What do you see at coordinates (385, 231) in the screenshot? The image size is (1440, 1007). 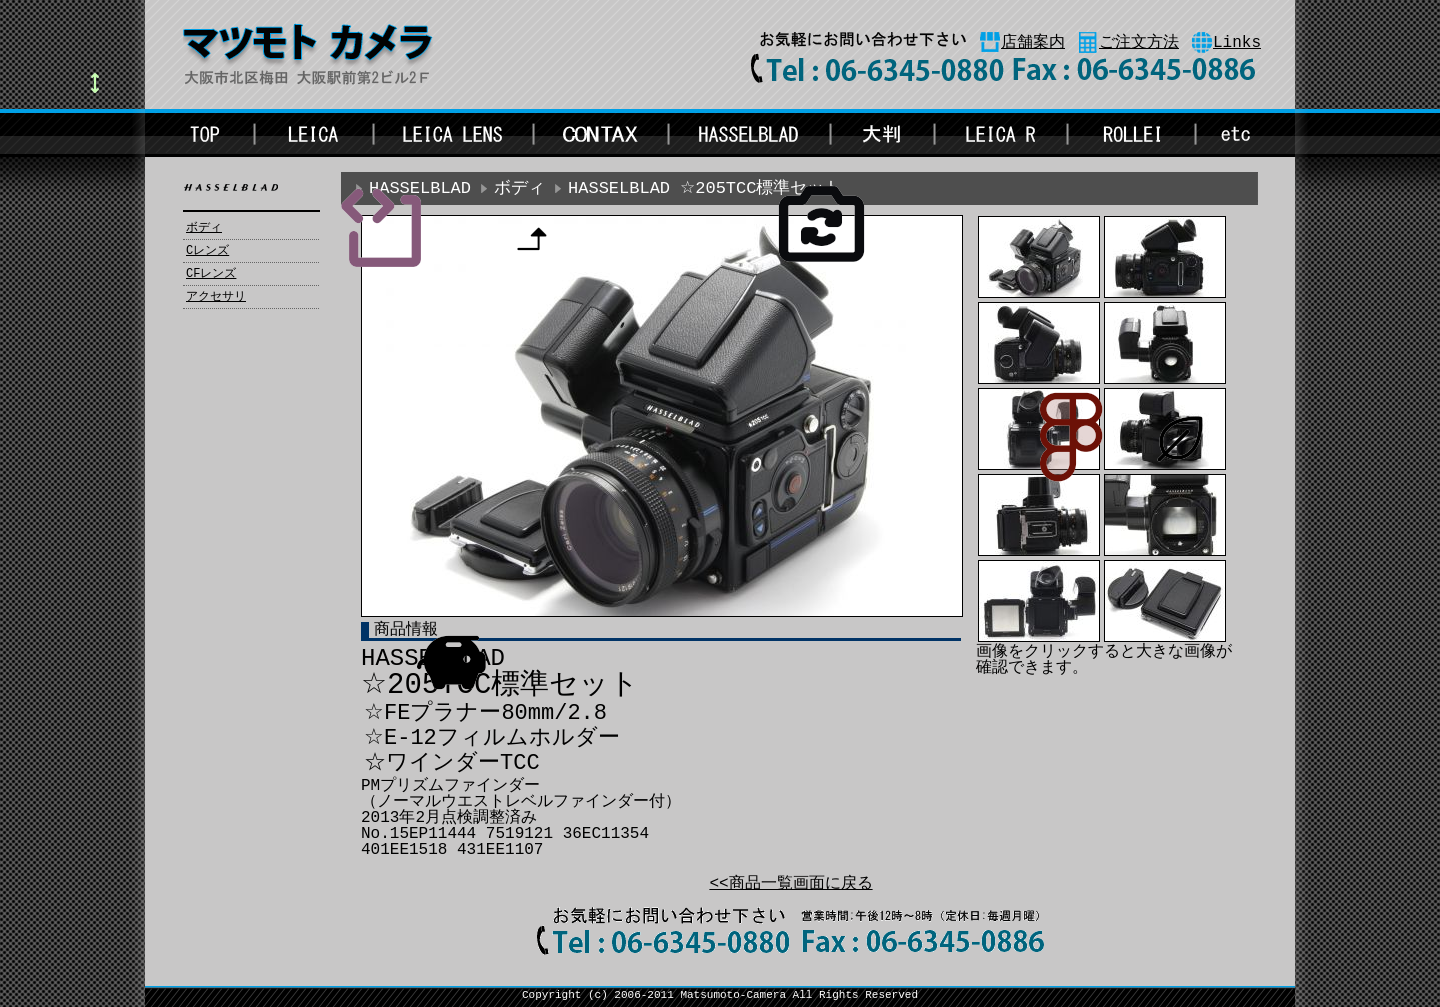 I see `insert a code block or snippet` at bounding box center [385, 231].